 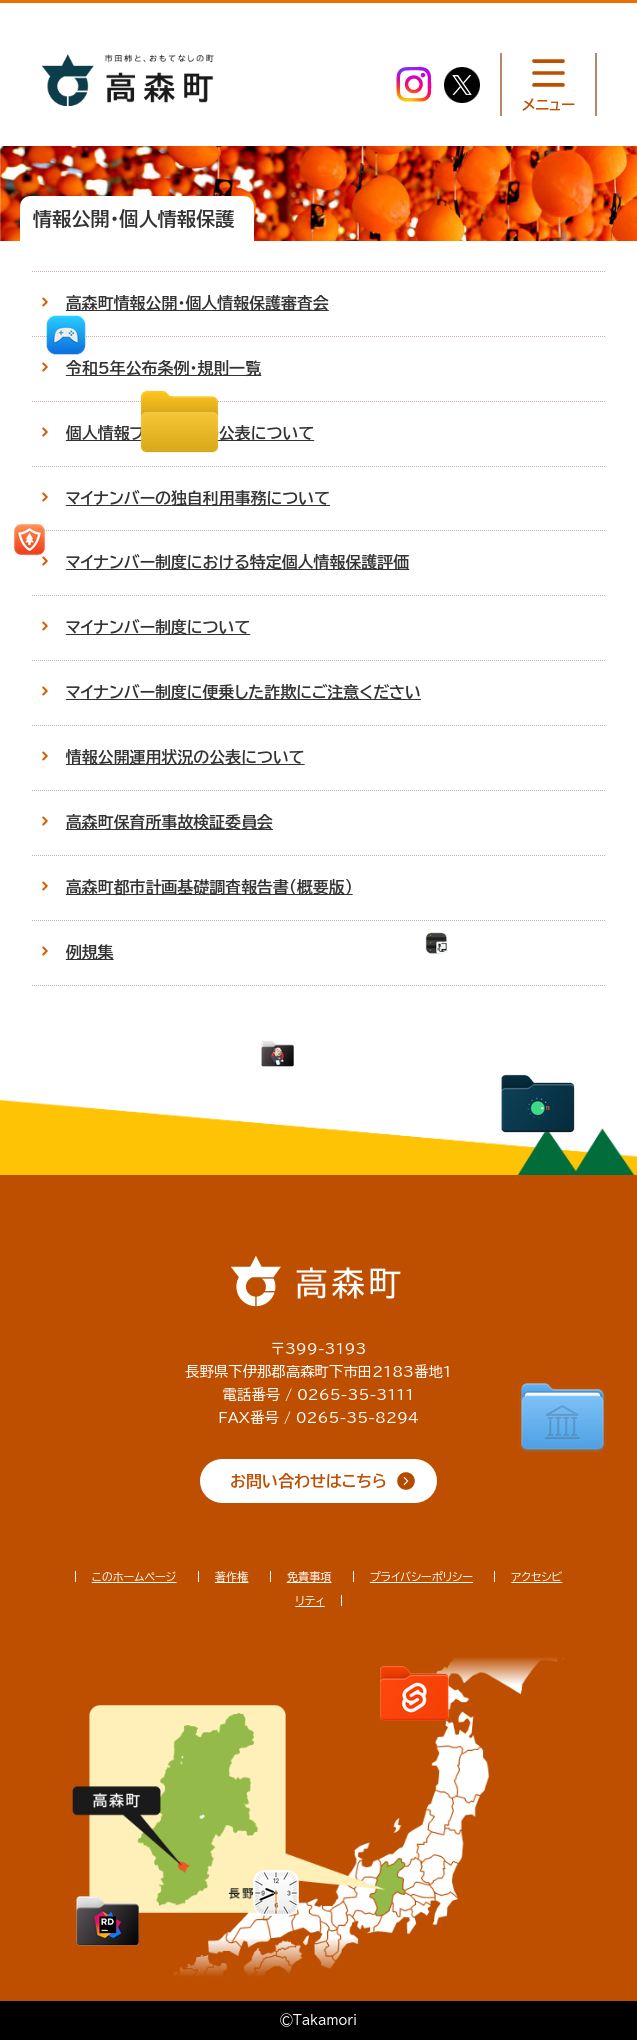 What do you see at coordinates (277, 1054) in the screenshot?
I see `open jenkins CI/CD project folder` at bounding box center [277, 1054].